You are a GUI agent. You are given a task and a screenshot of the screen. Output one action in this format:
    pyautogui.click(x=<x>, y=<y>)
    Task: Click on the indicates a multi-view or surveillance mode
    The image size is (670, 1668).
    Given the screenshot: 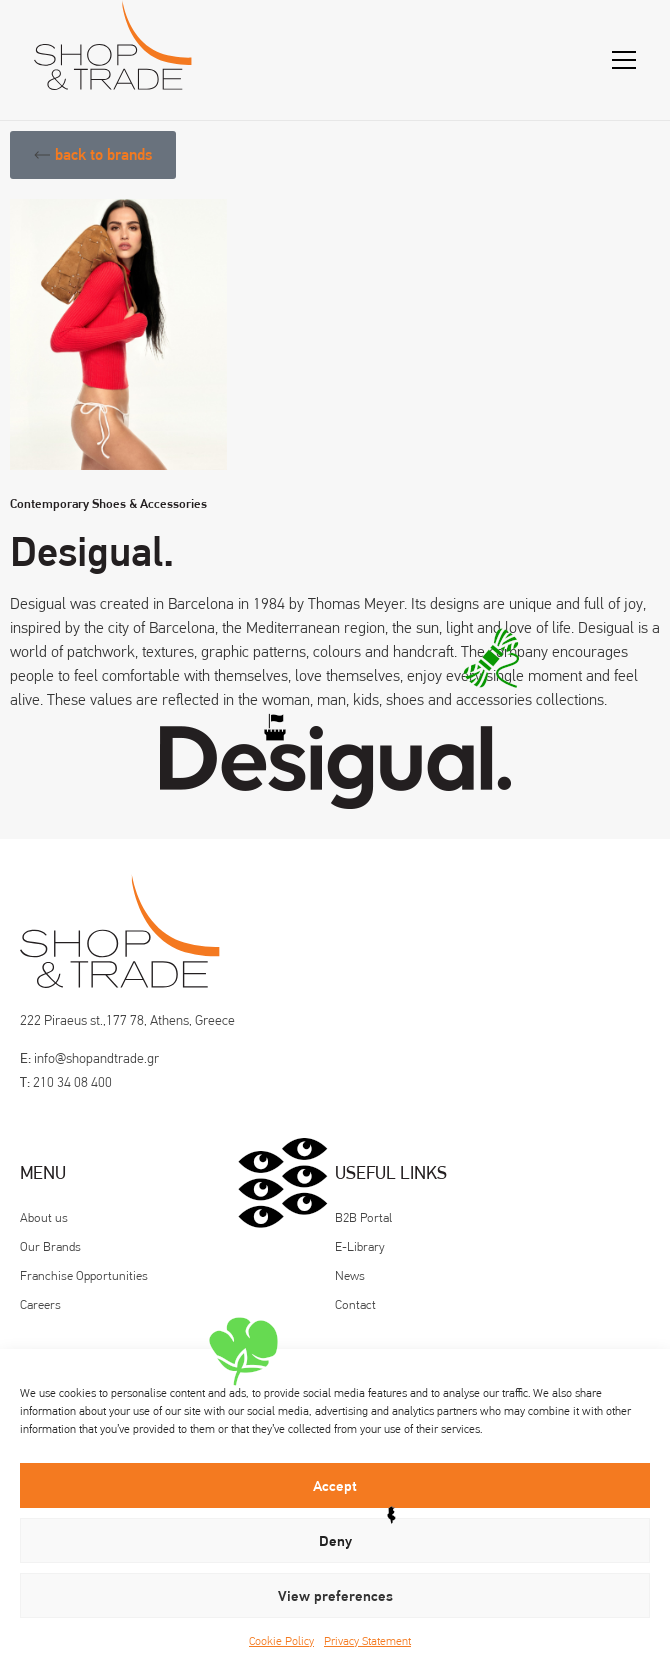 What is the action you would take?
    pyautogui.click(x=283, y=1183)
    